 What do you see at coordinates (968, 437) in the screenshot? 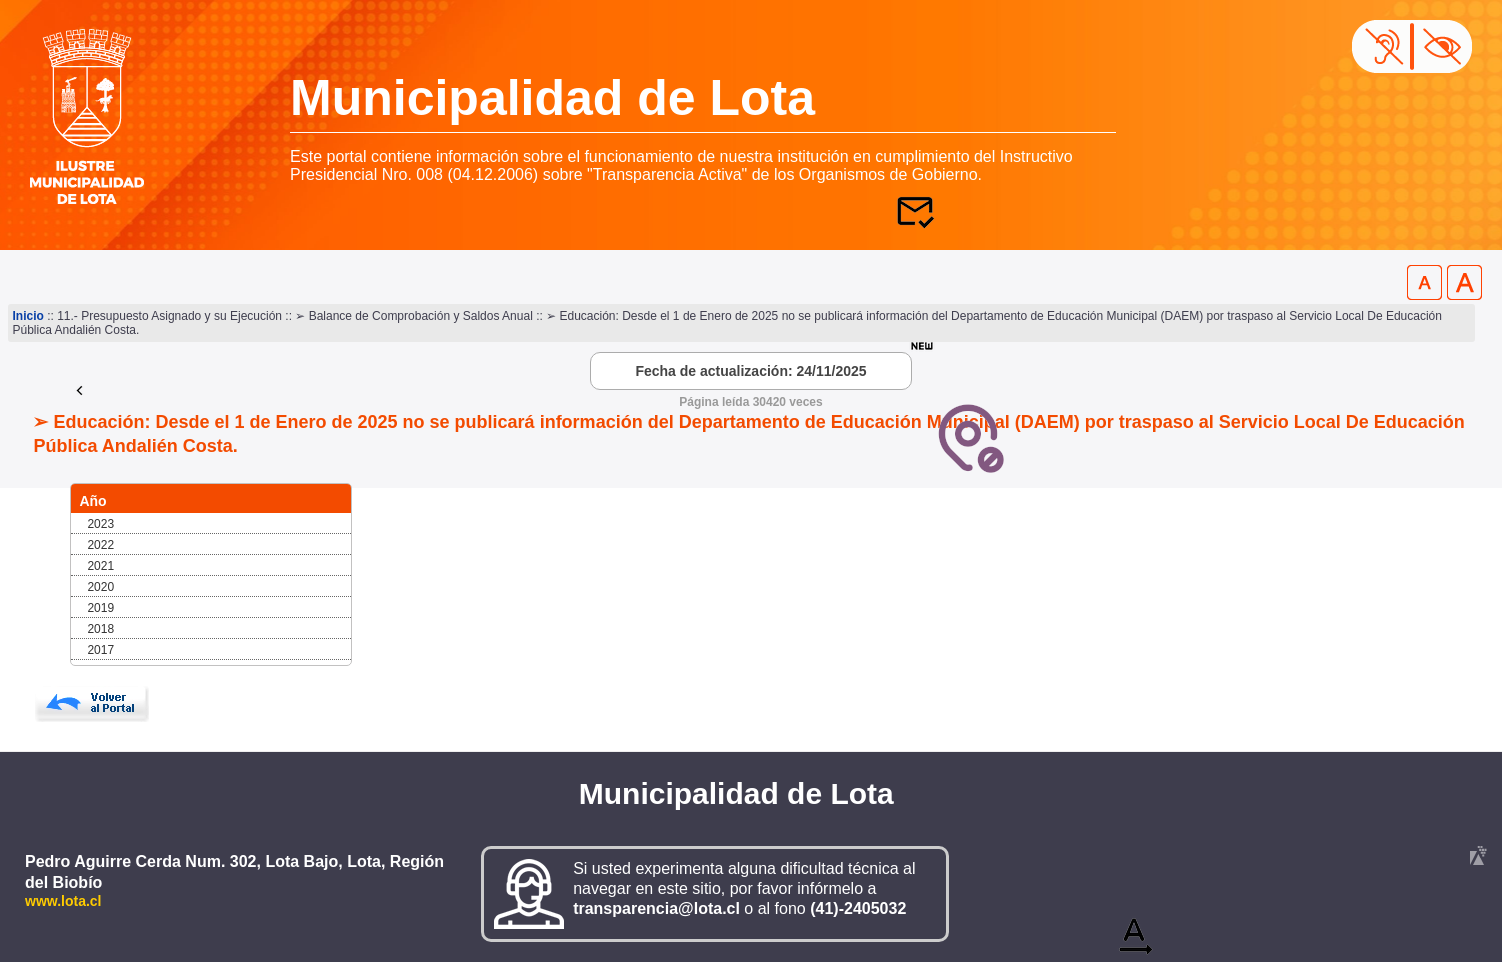
I see `cancel or remove a location pin` at bounding box center [968, 437].